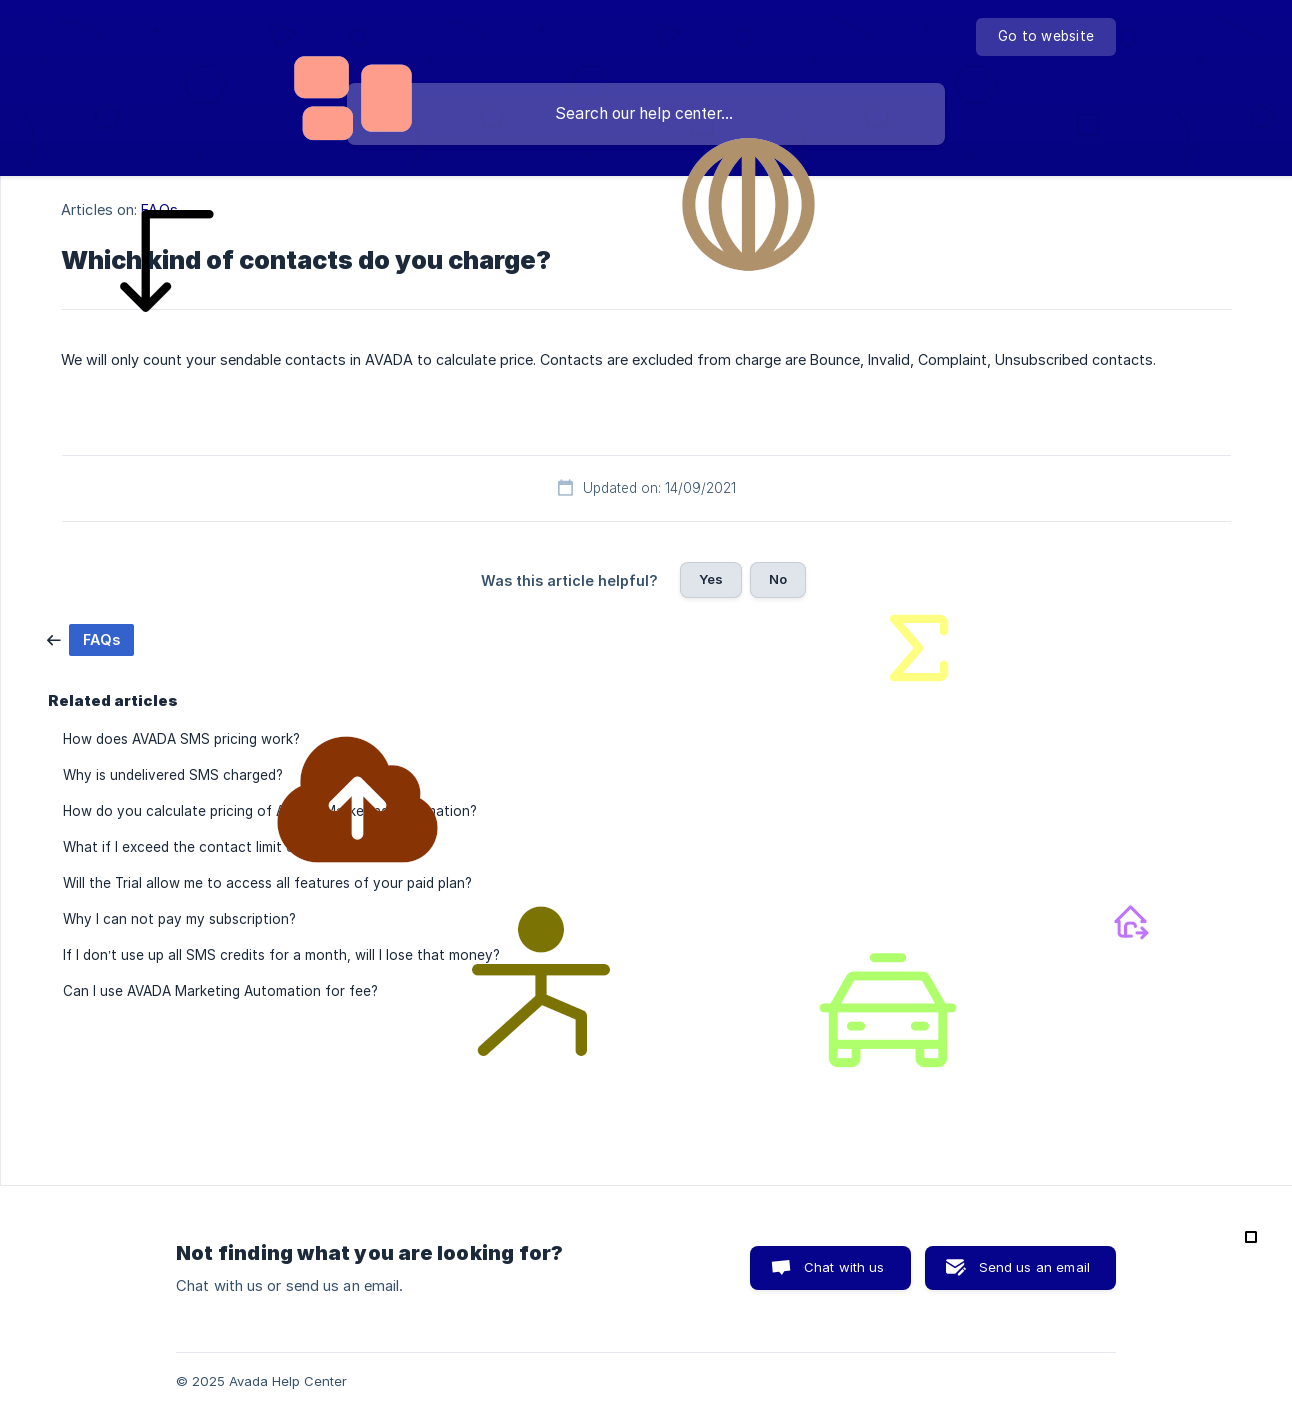 The image size is (1292, 1410). What do you see at coordinates (919, 648) in the screenshot?
I see `calculate the sum of selected values` at bounding box center [919, 648].